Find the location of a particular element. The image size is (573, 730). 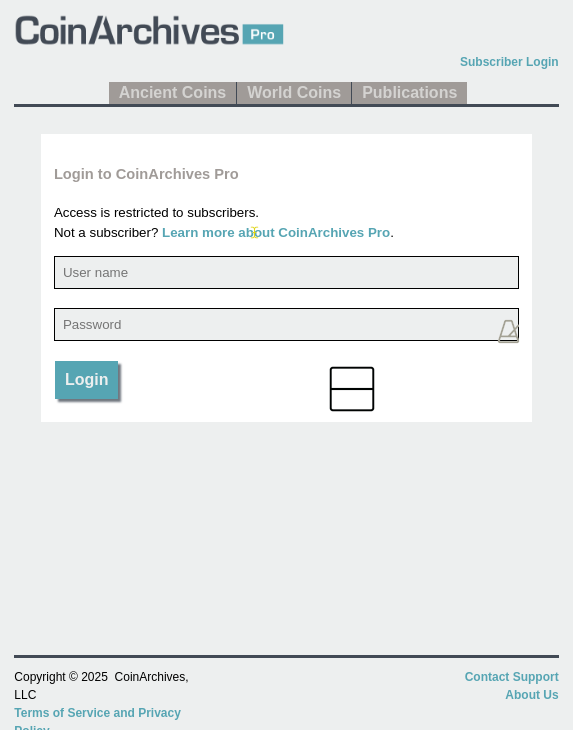

adjust tempo or timing settings is located at coordinates (508, 331).